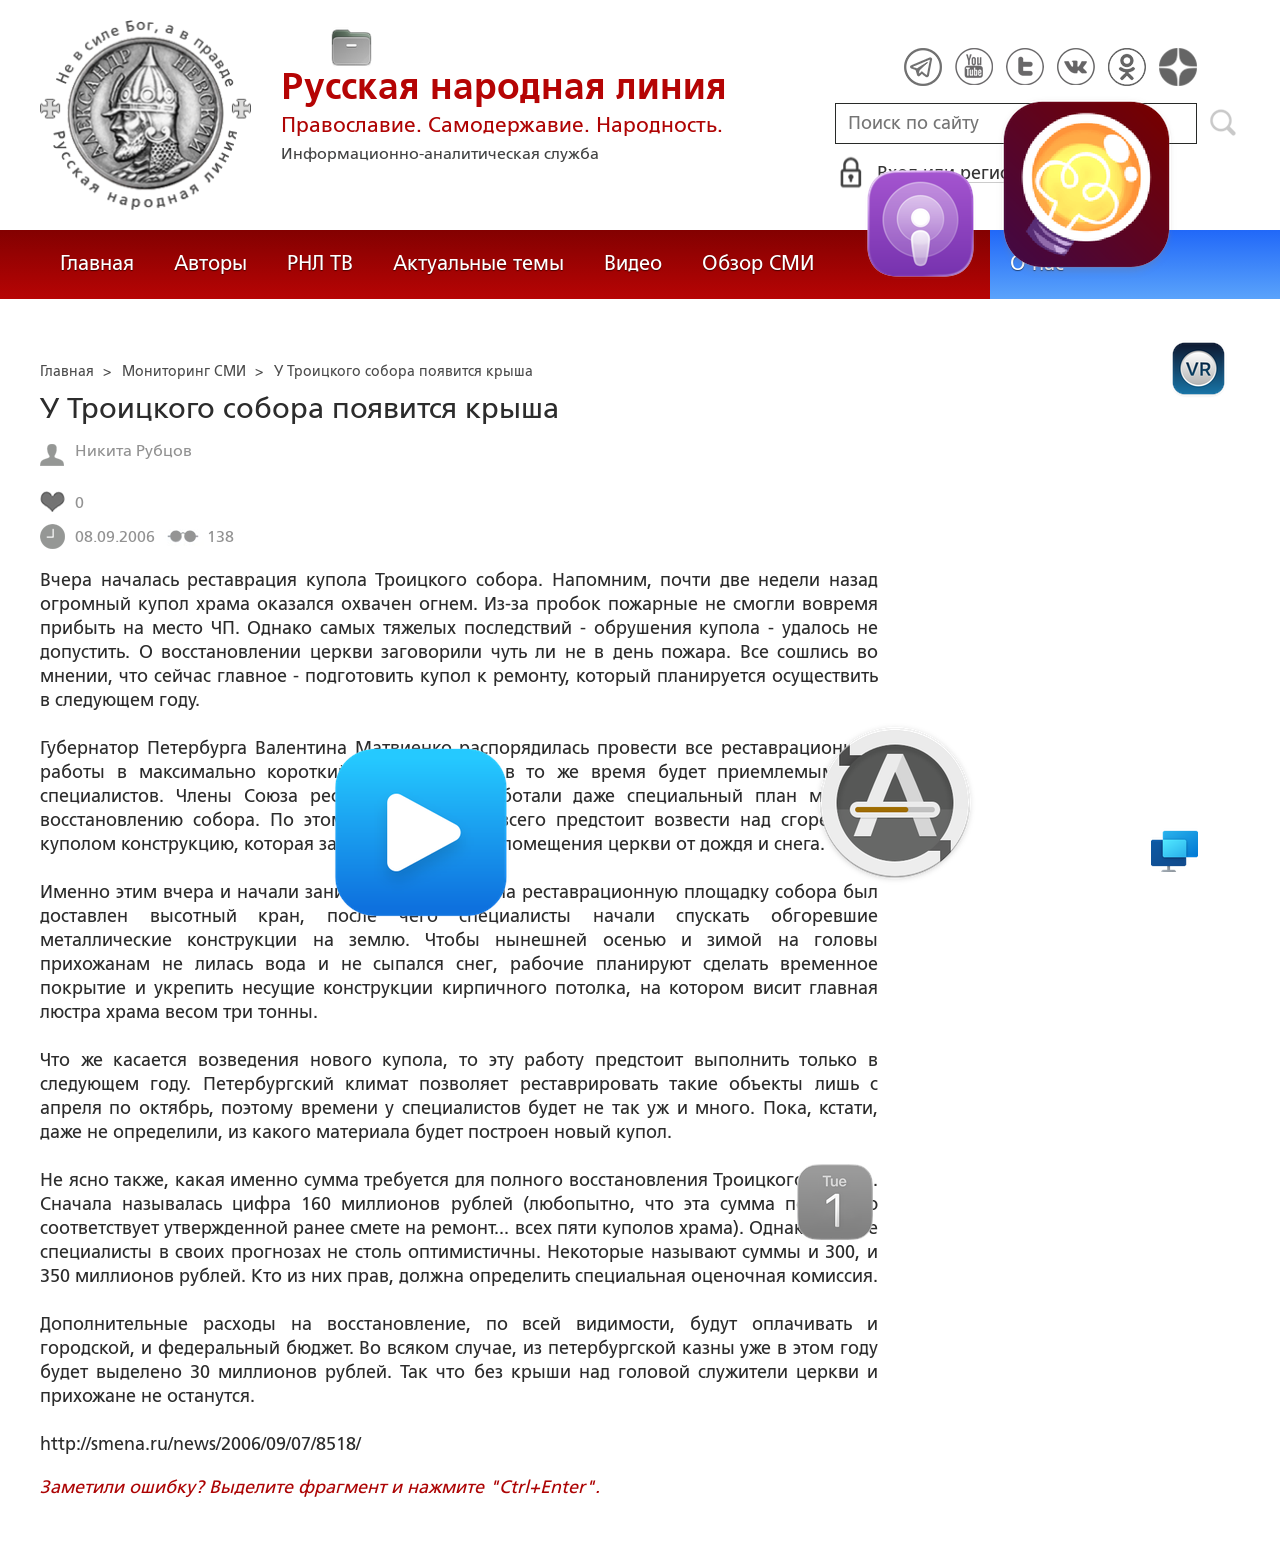  Describe the element at coordinates (920, 223) in the screenshot. I see `open the podcasts app` at that location.